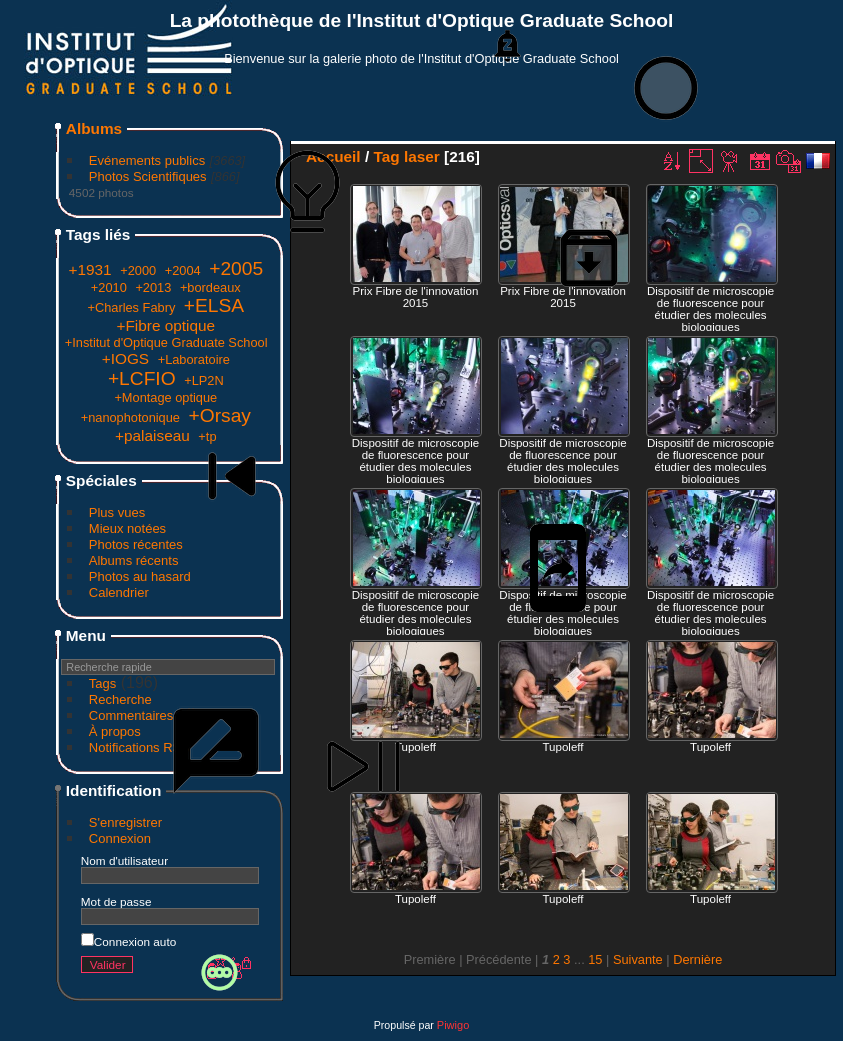 The image size is (843, 1041). What do you see at coordinates (666, 88) in the screenshot?
I see `indicates a filled or selected state` at bounding box center [666, 88].